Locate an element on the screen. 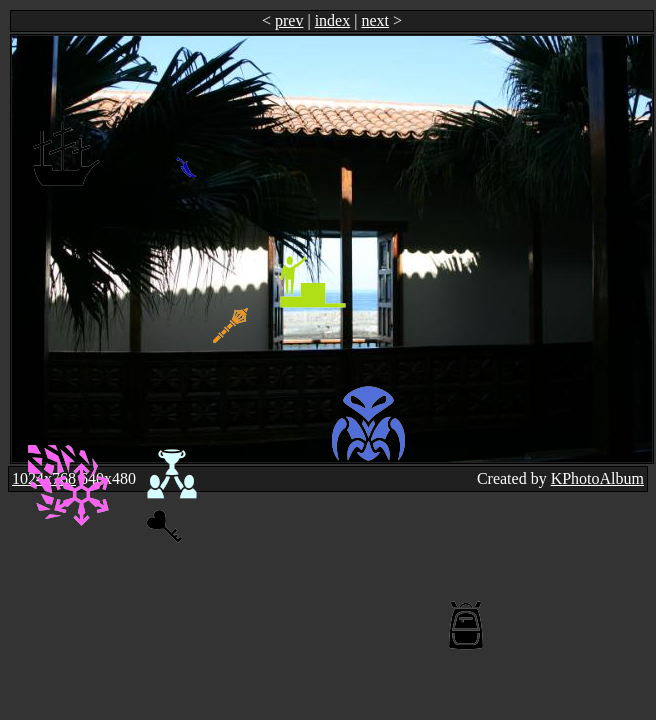 This screenshot has height=720, width=656. access school or education features is located at coordinates (466, 625).